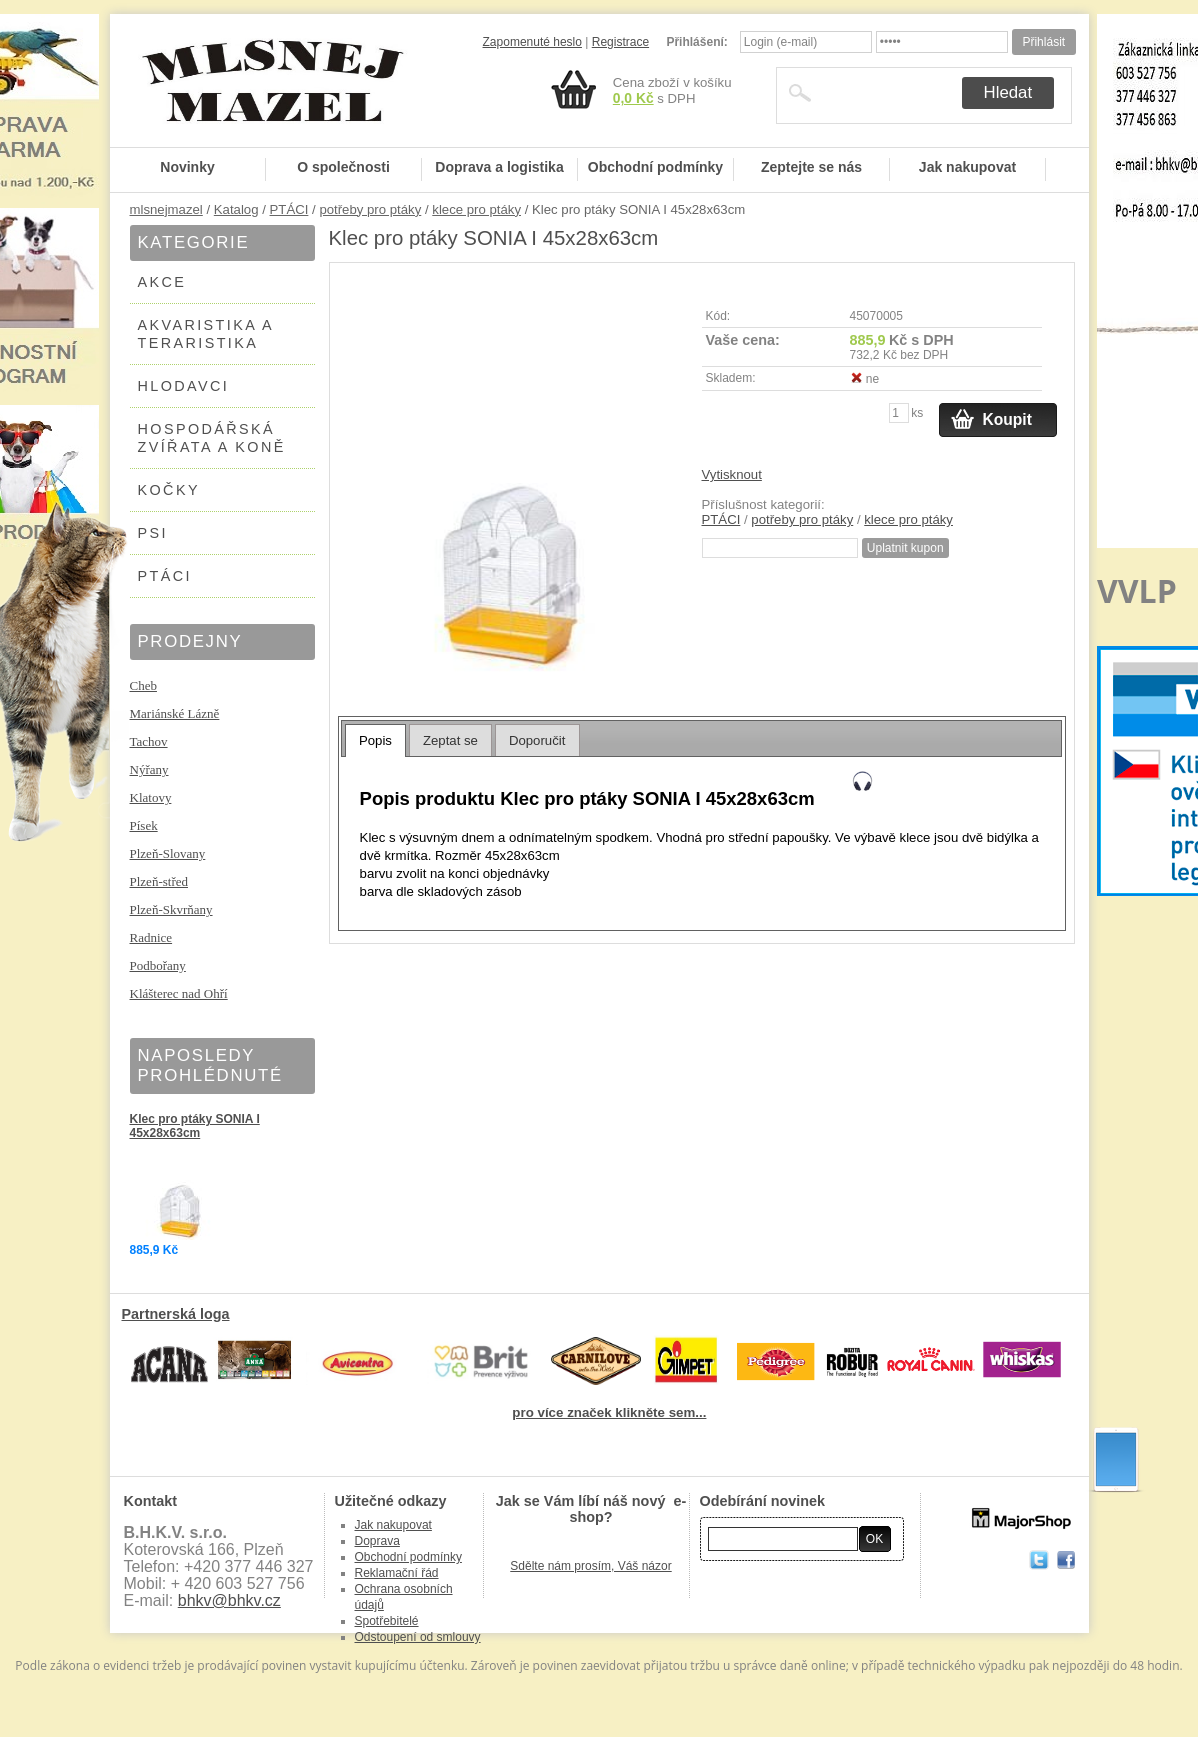 Image resolution: width=1198 pixels, height=1737 pixels. What do you see at coordinates (862, 781) in the screenshot?
I see `connect bluetooth headphones` at bounding box center [862, 781].